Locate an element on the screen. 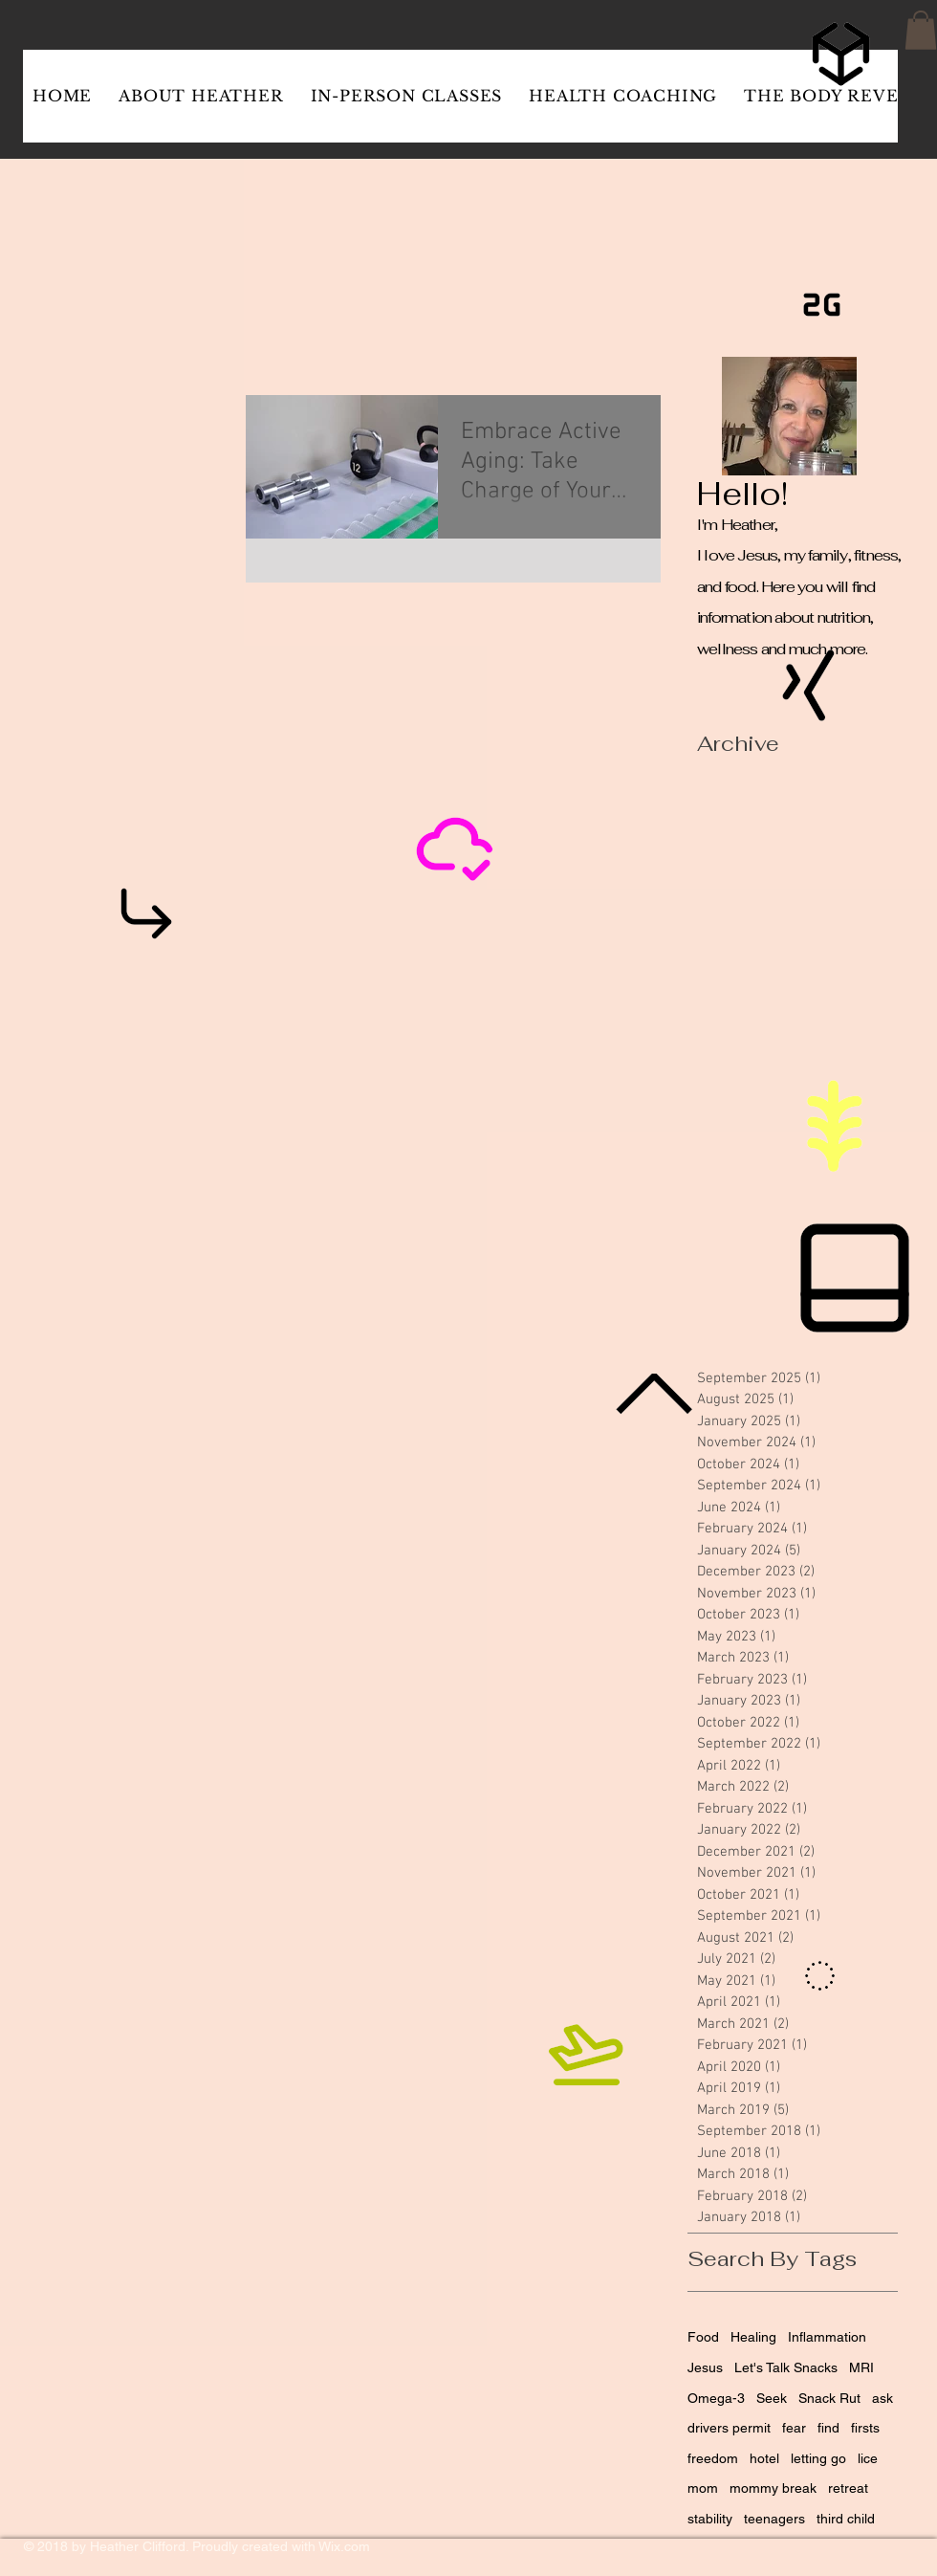 This screenshot has width=937, height=2576. view departing flights is located at coordinates (586, 2052).